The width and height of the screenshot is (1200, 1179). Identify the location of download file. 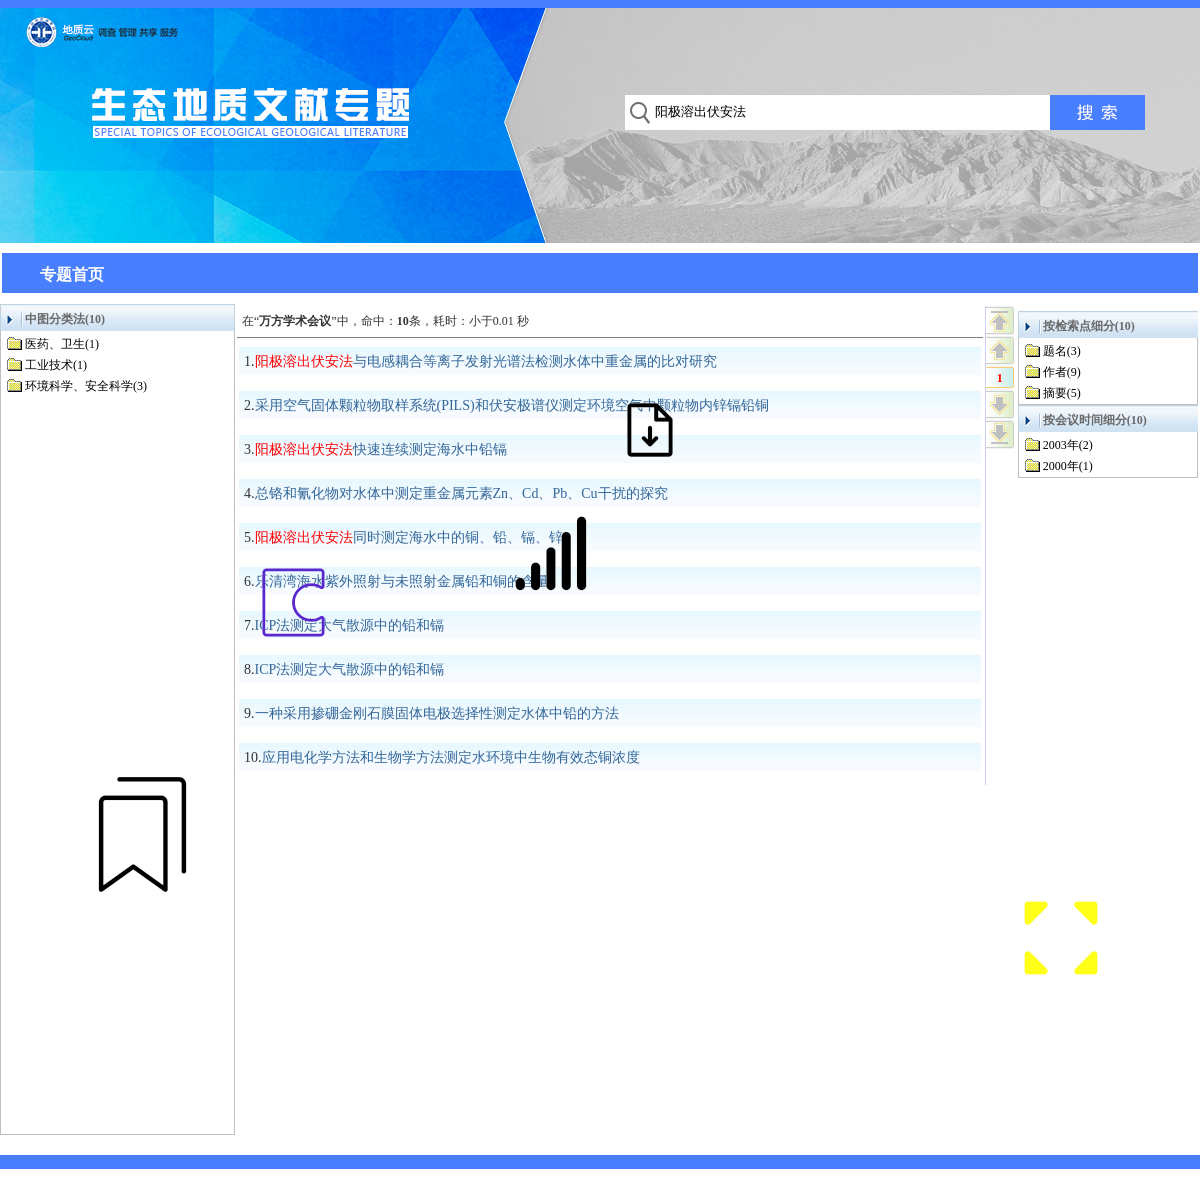
(650, 430).